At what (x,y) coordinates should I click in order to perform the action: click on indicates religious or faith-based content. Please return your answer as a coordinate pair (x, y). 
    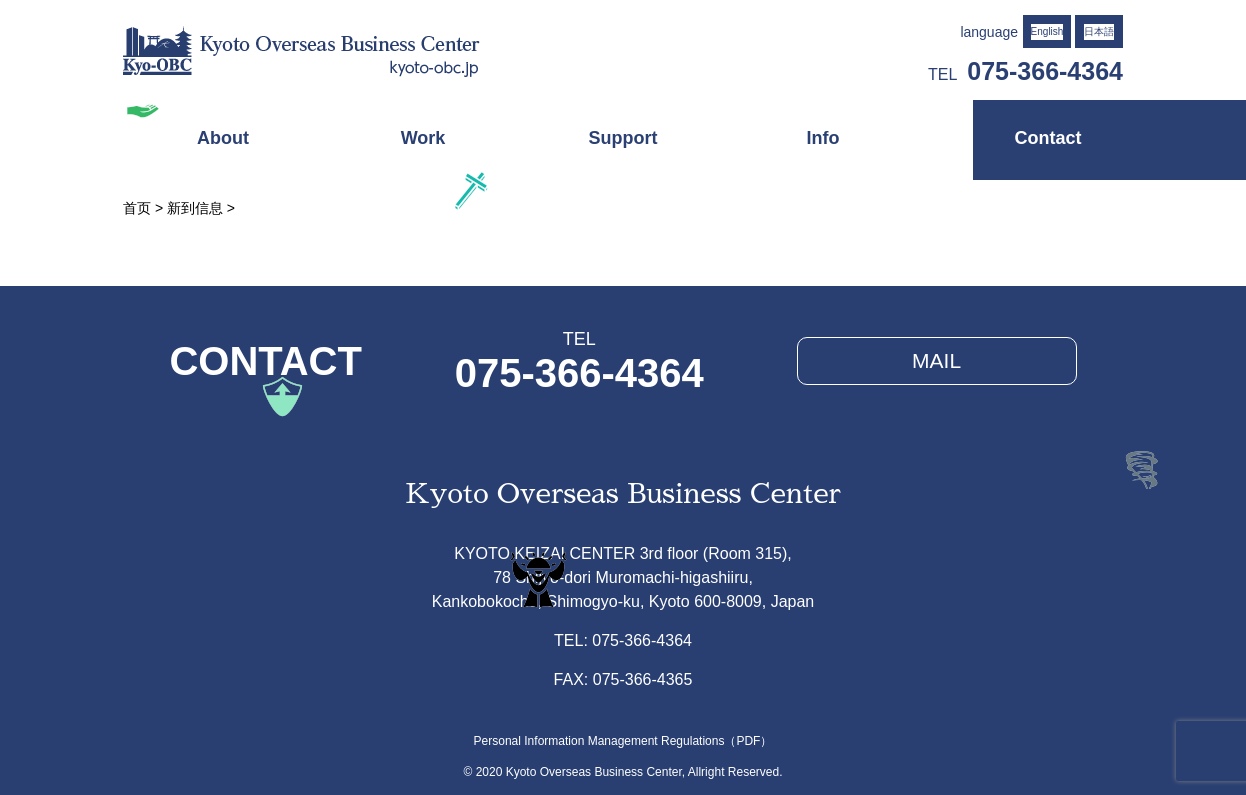
    Looking at the image, I should click on (472, 190).